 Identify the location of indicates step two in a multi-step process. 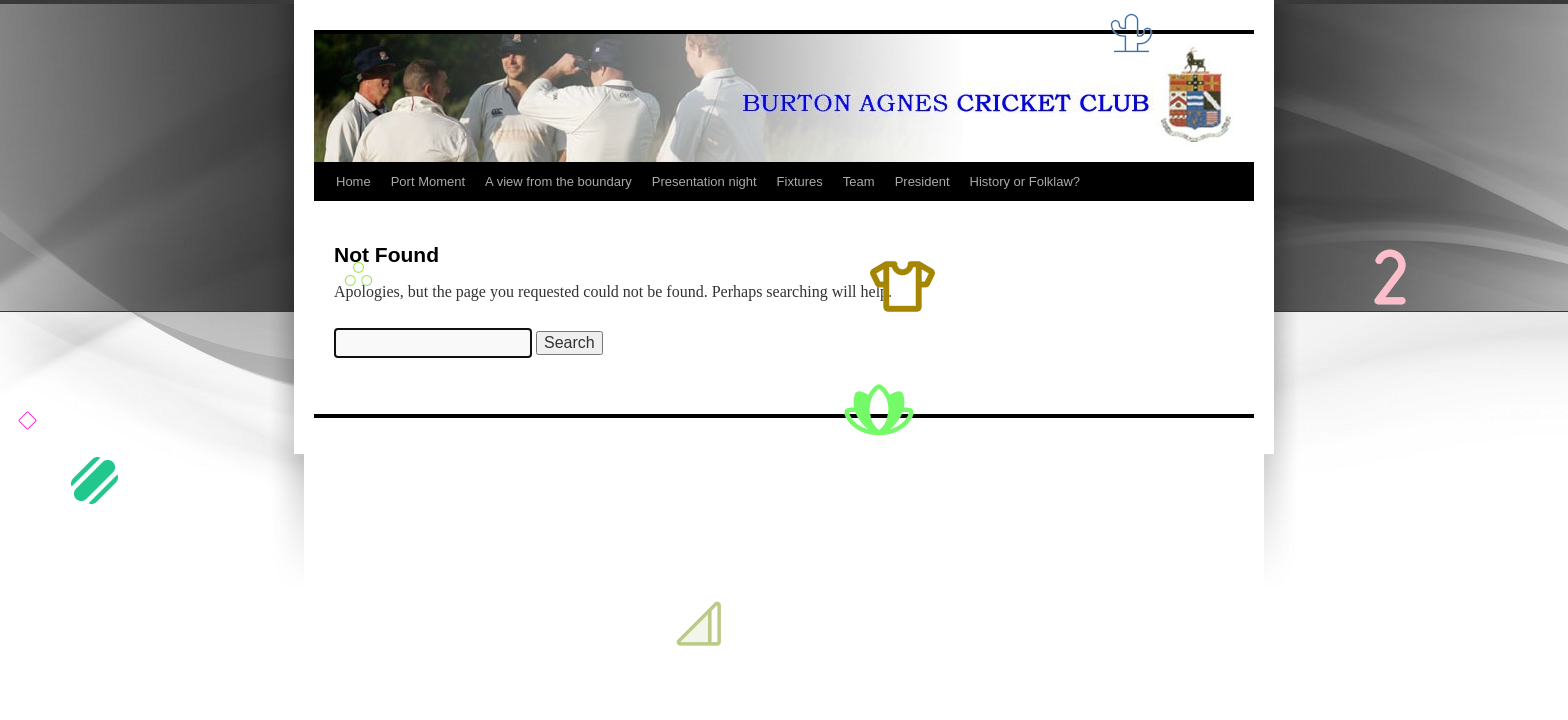
(1390, 277).